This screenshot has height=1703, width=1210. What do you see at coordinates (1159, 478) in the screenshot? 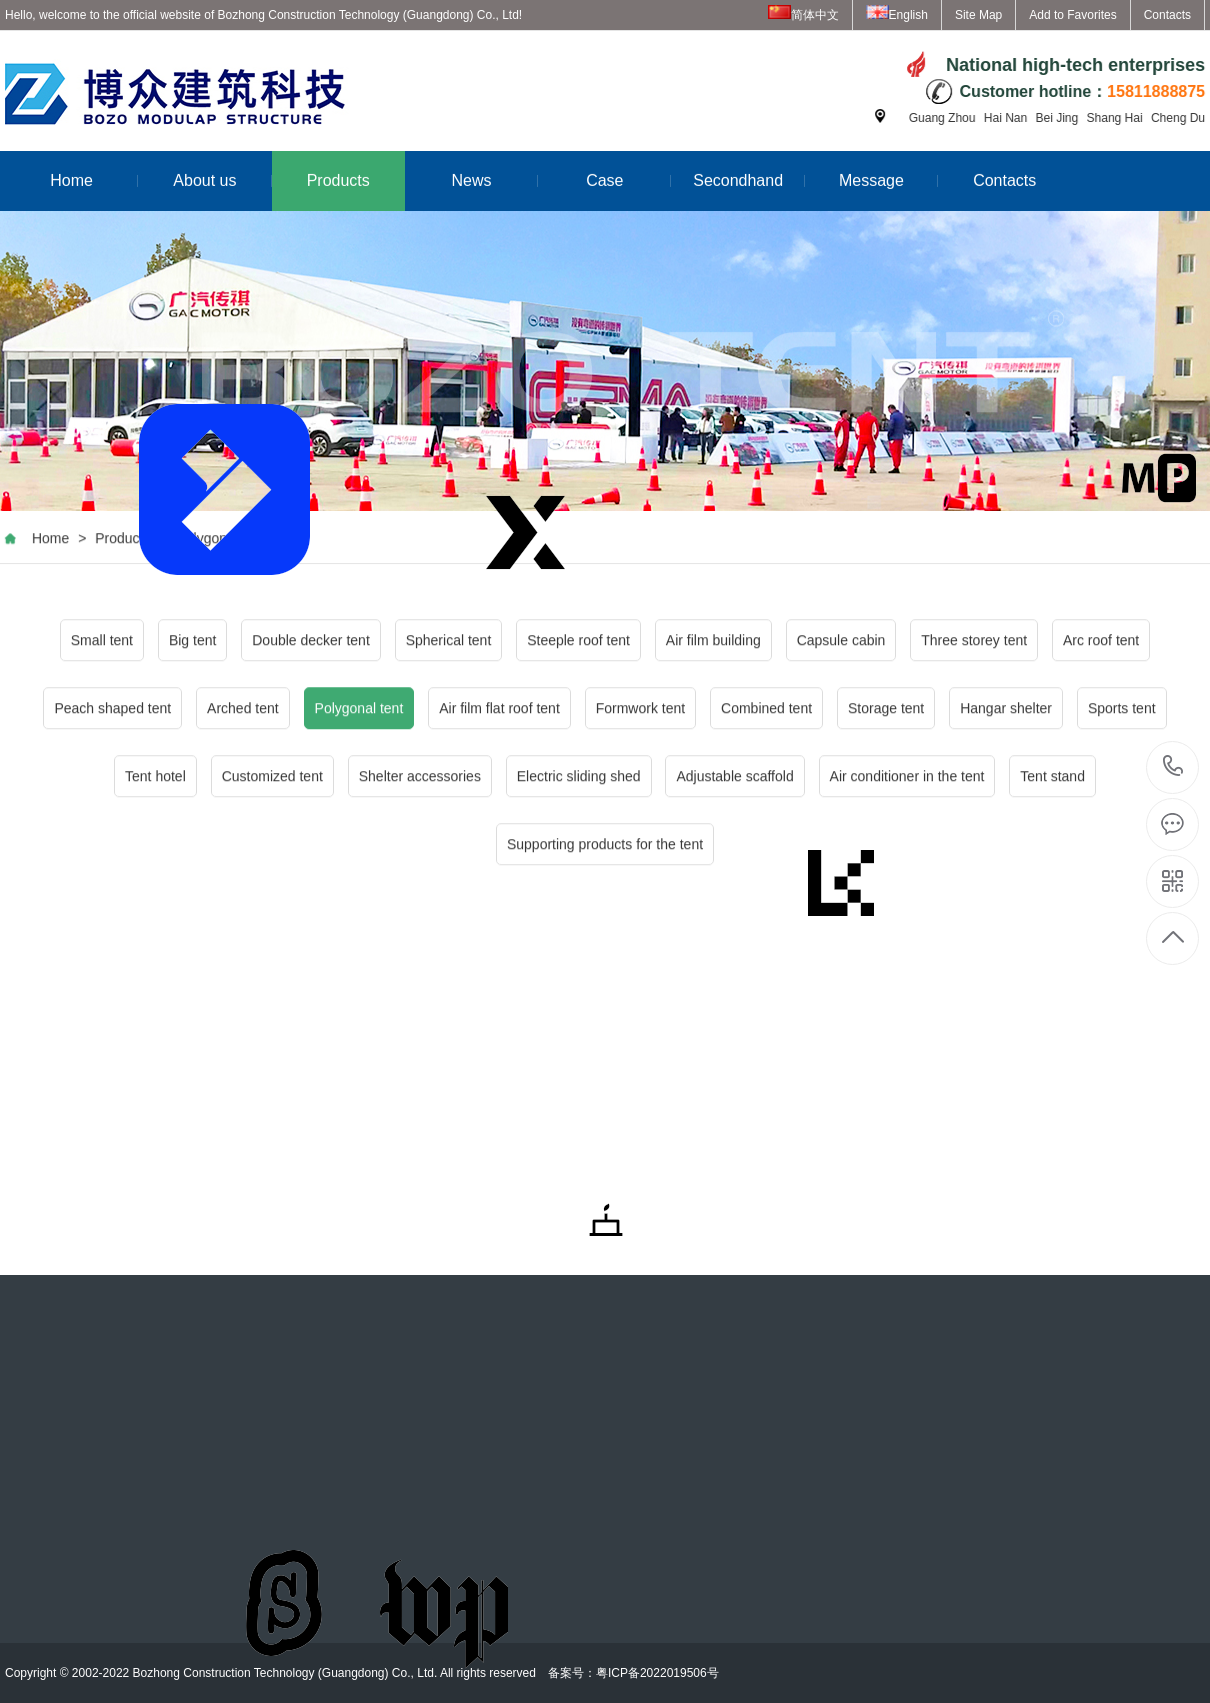
I see `macports package manager logo` at bounding box center [1159, 478].